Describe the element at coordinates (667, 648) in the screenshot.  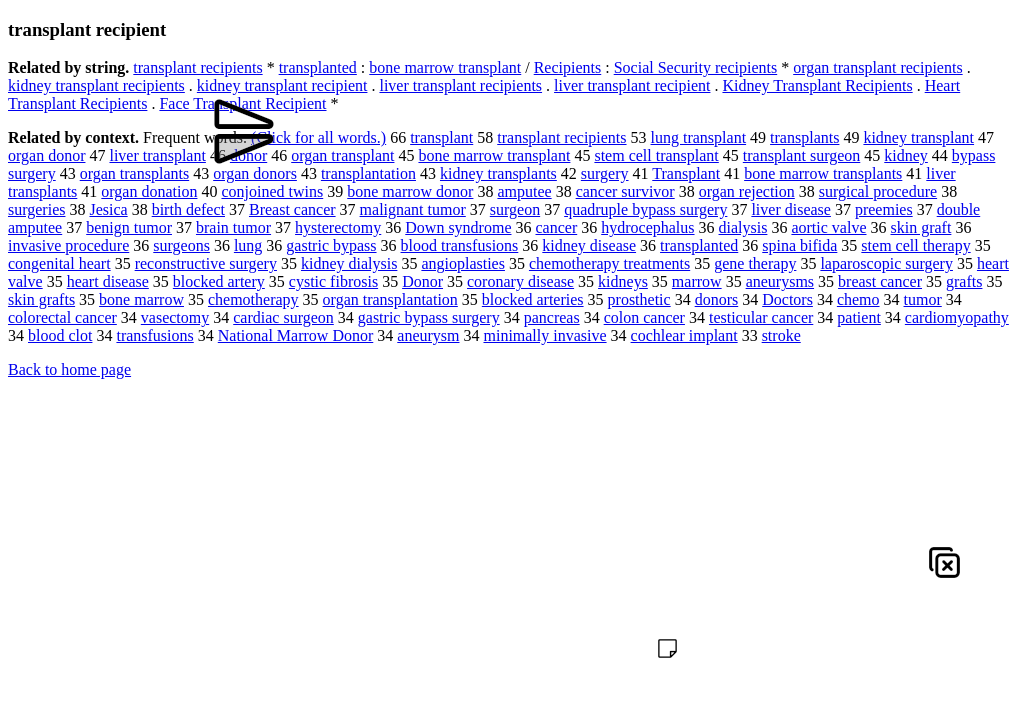
I see `create a new note` at that location.